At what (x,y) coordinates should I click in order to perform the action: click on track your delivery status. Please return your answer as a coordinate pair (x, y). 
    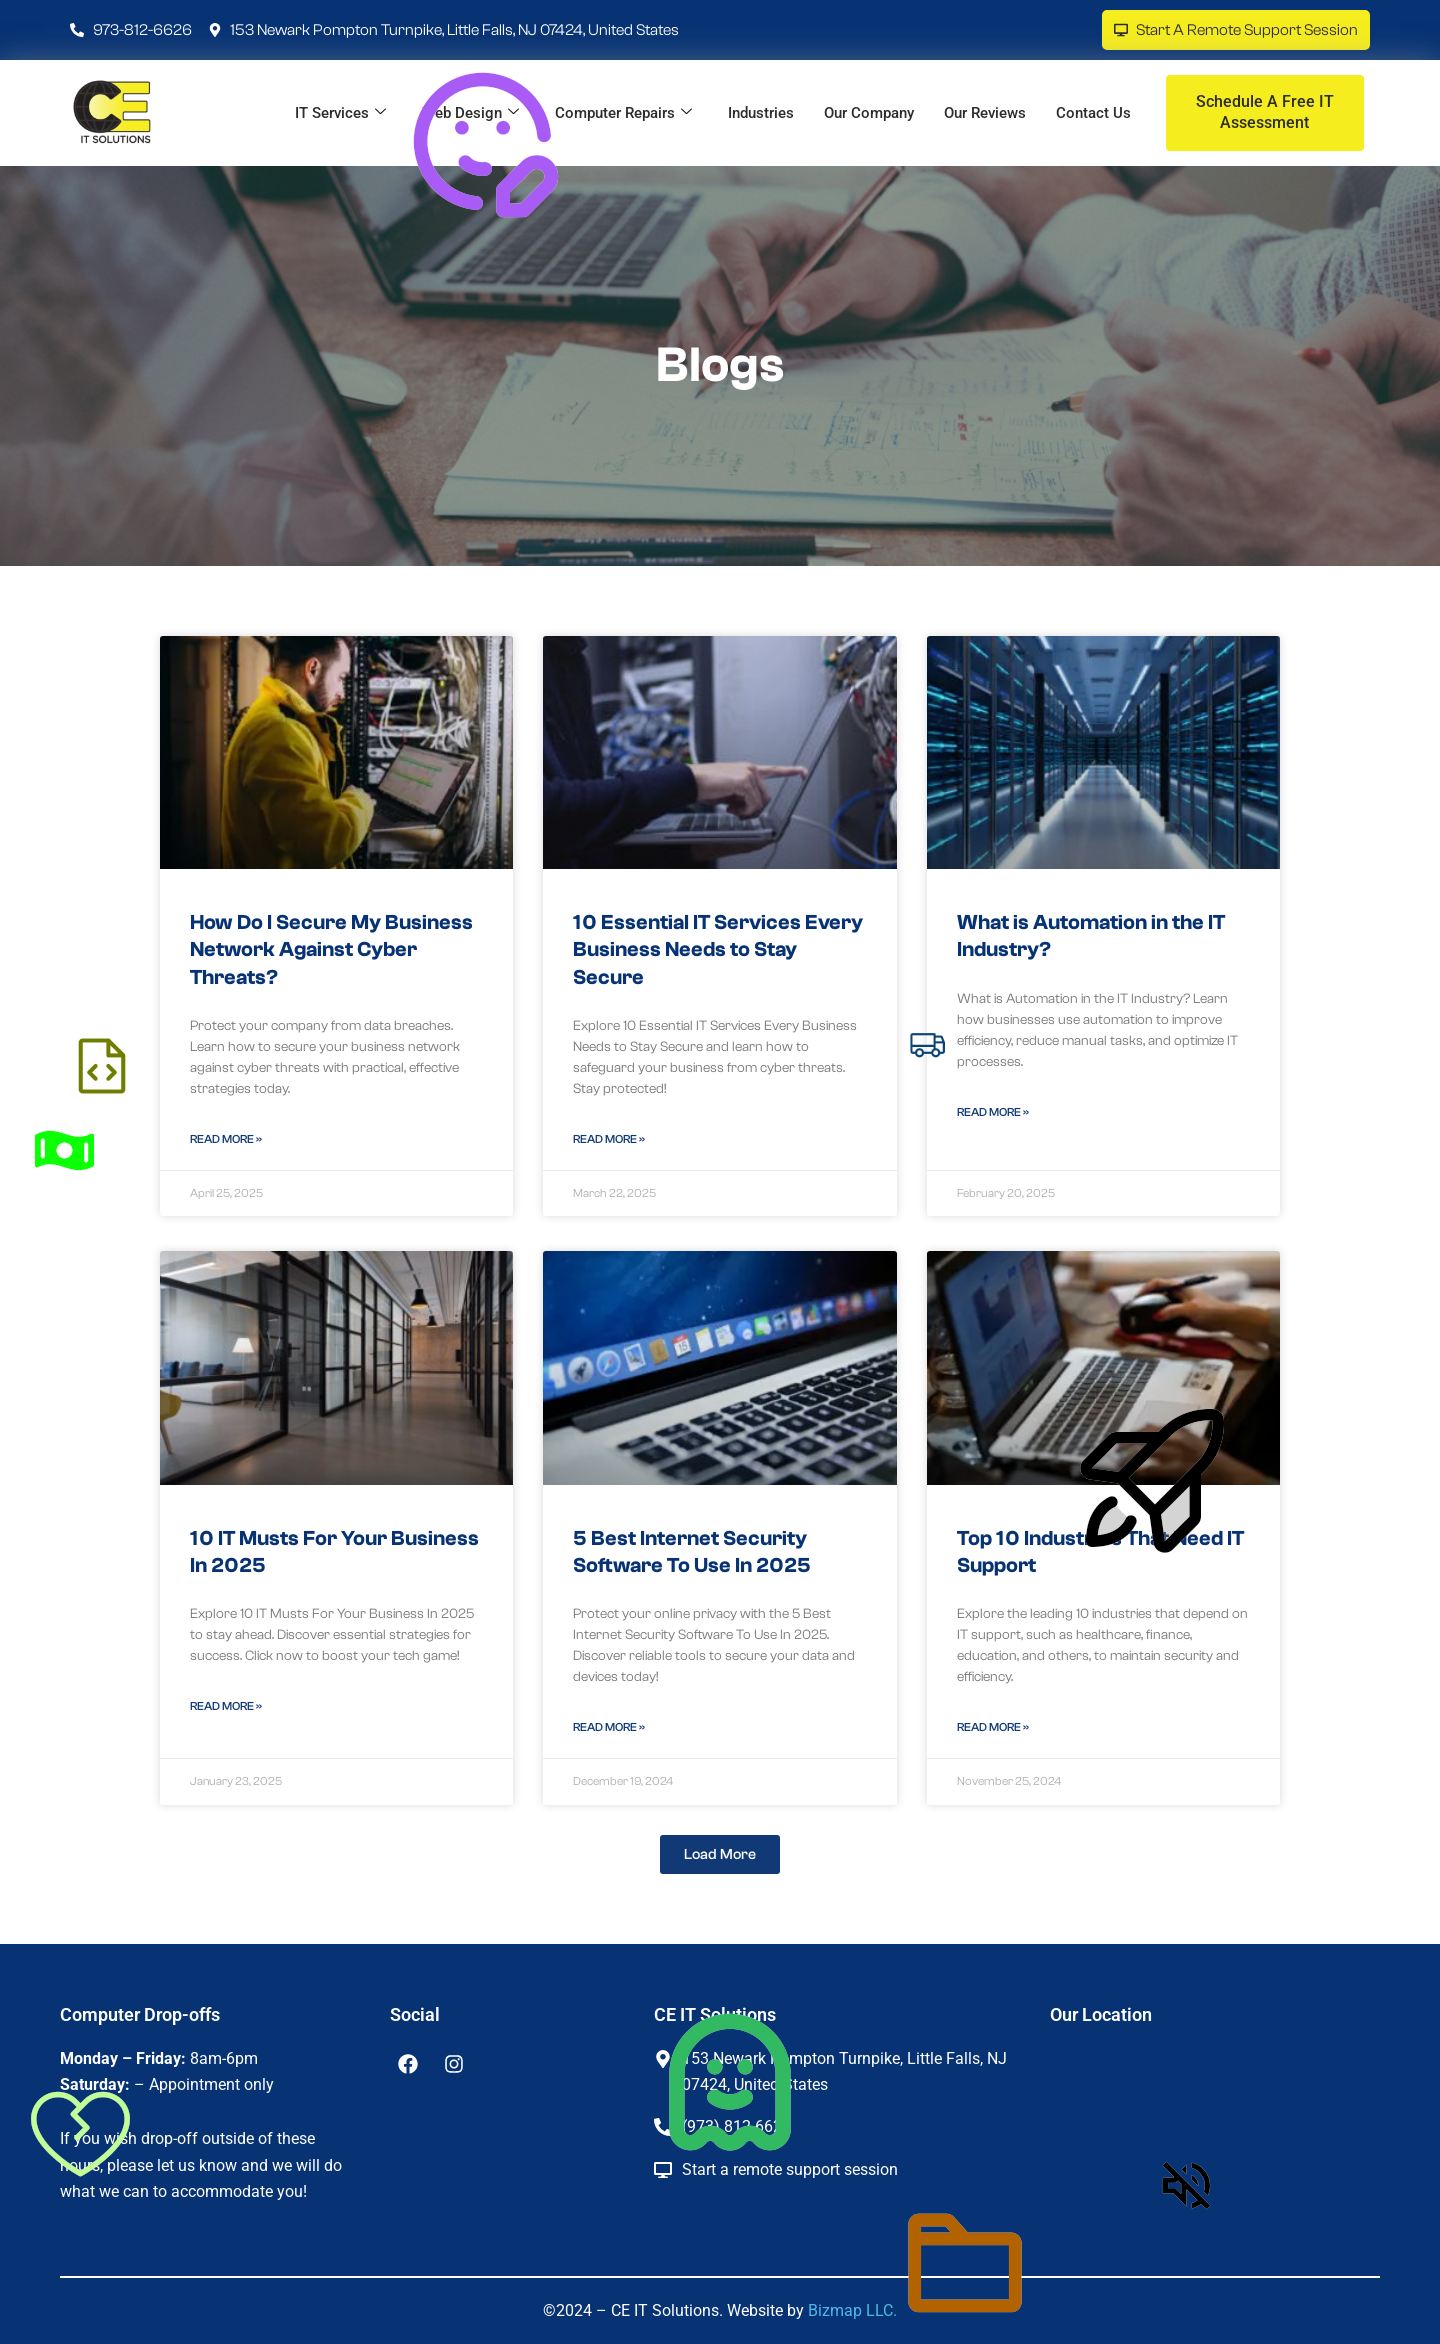
    Looking at the image, I should click on (926, 1043).